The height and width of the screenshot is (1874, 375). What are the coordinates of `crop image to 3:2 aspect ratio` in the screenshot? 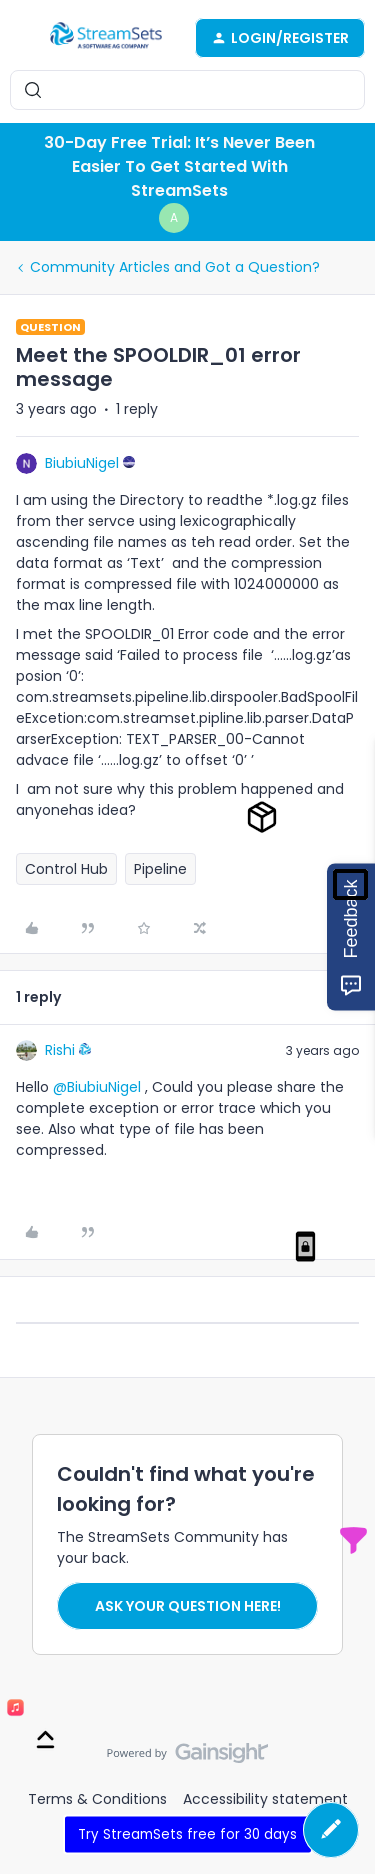 It's located at (350, 884).